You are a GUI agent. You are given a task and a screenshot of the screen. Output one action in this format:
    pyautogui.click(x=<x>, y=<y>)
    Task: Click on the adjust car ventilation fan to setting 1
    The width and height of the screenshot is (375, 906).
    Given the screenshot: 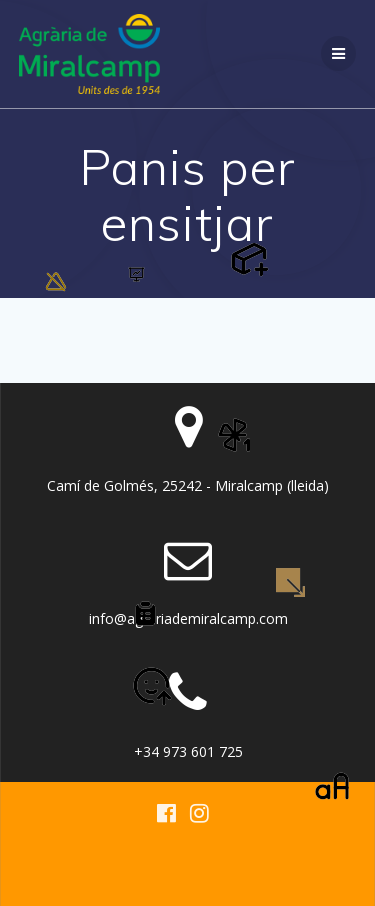 What is the action you would take?
    pyautogui.click(x=235, y=435)
    